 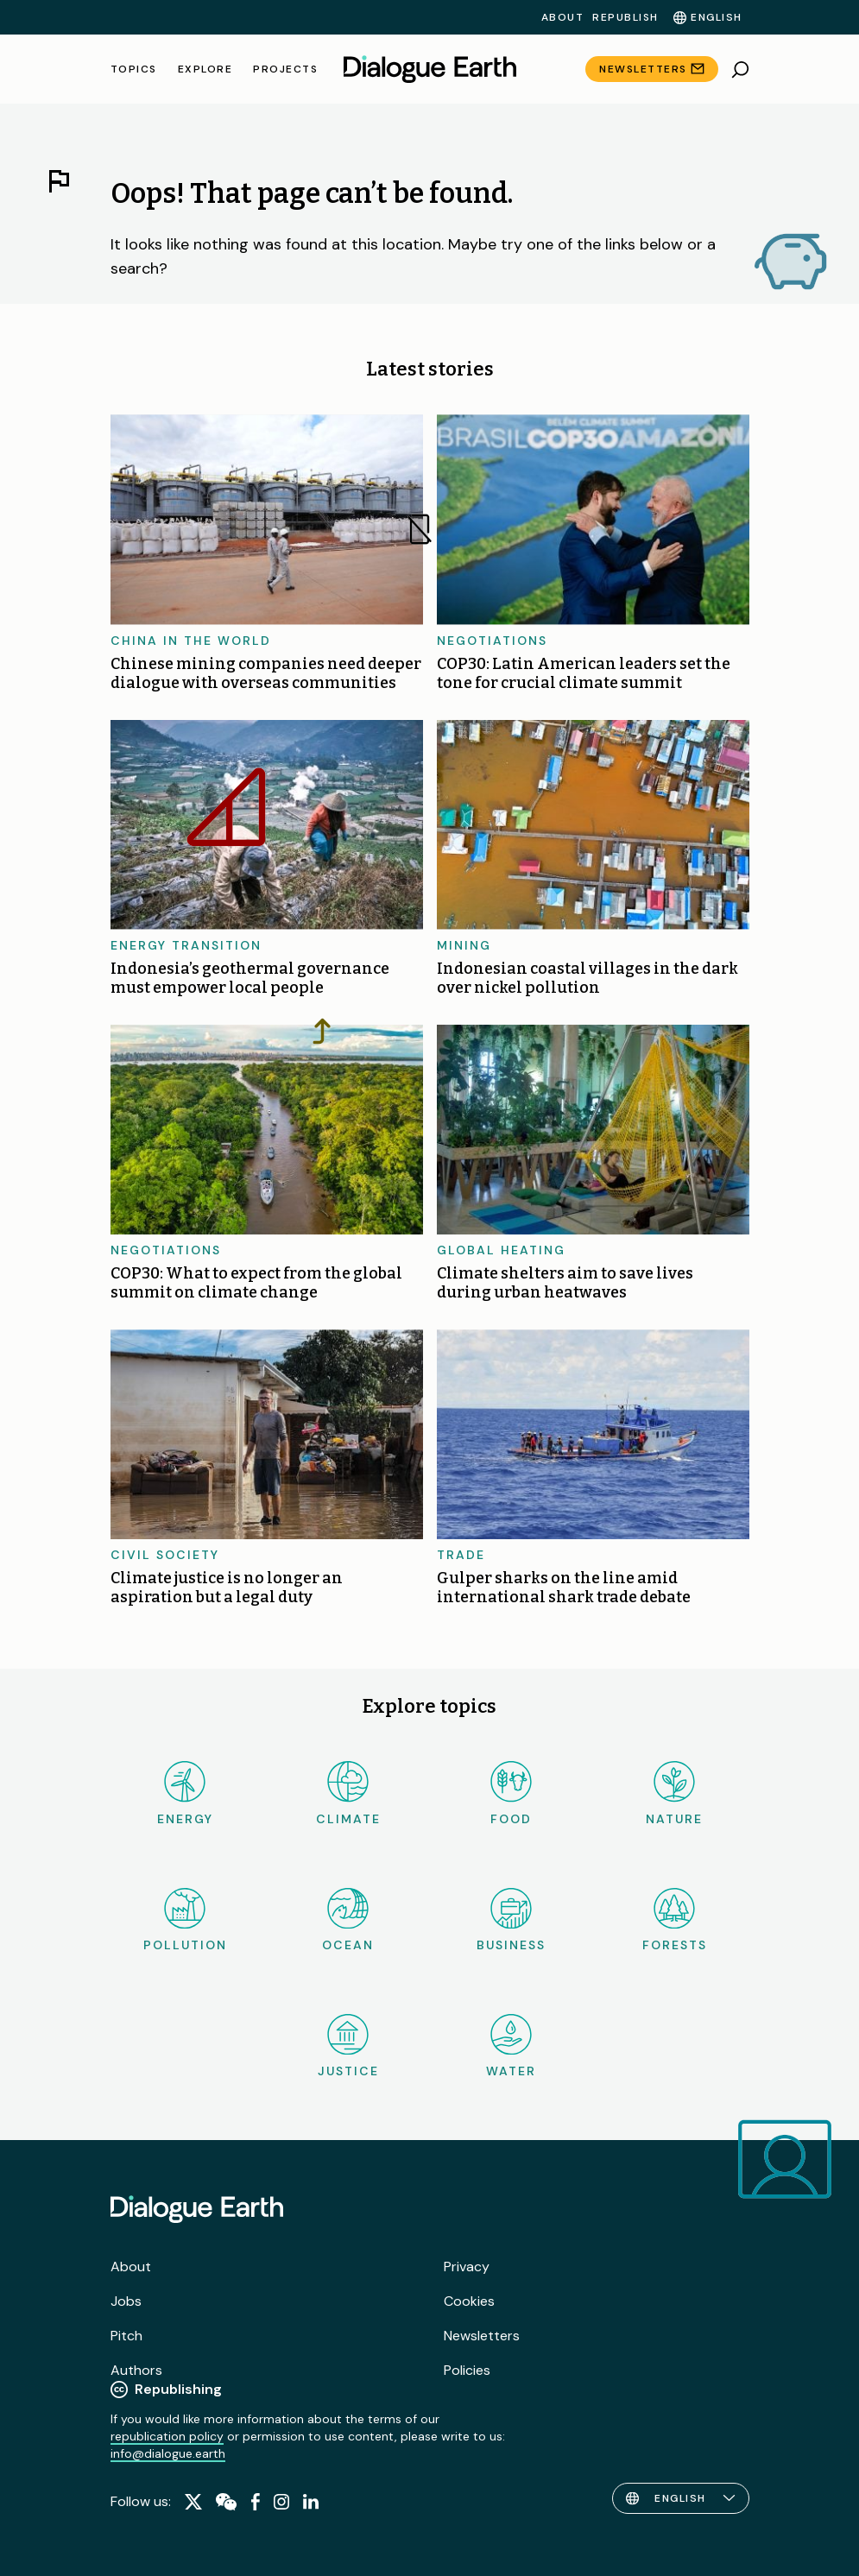 What do you see at coordinates (785, 2159) in the screenshot?
I see `view user profile` at bounding box center [785, 2159].